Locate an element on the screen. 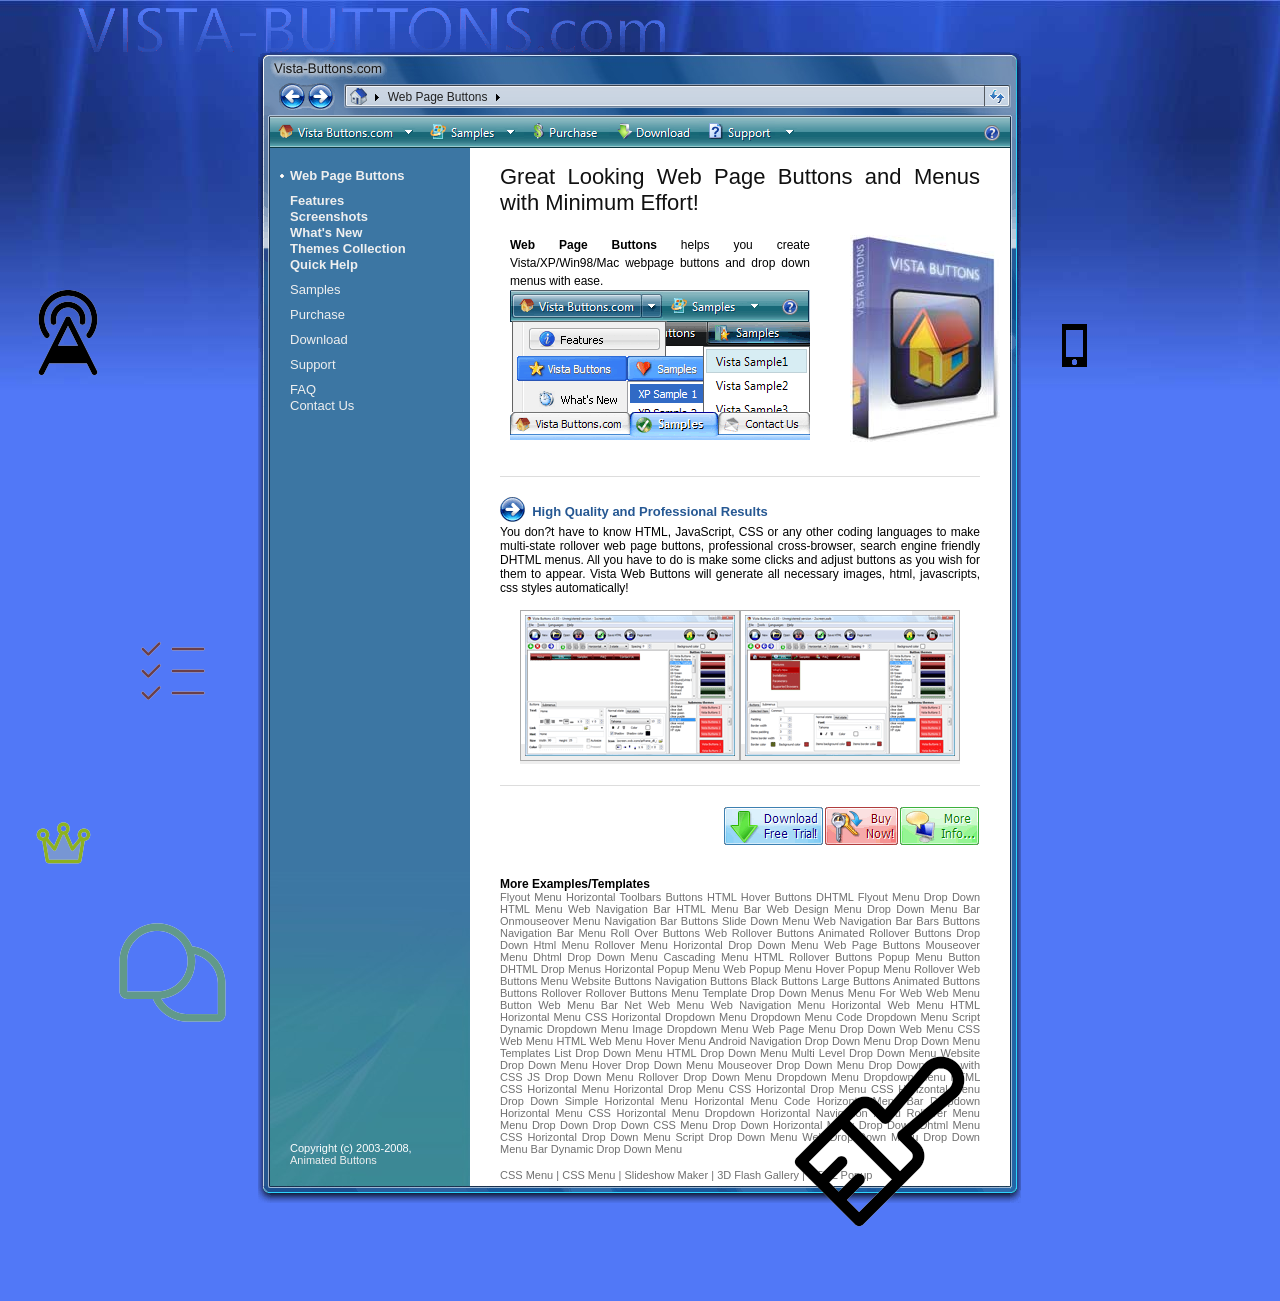 This screenshot has height=1301, width=1280. indicates premium or VIP membership status is located at coordinates (63, 845).